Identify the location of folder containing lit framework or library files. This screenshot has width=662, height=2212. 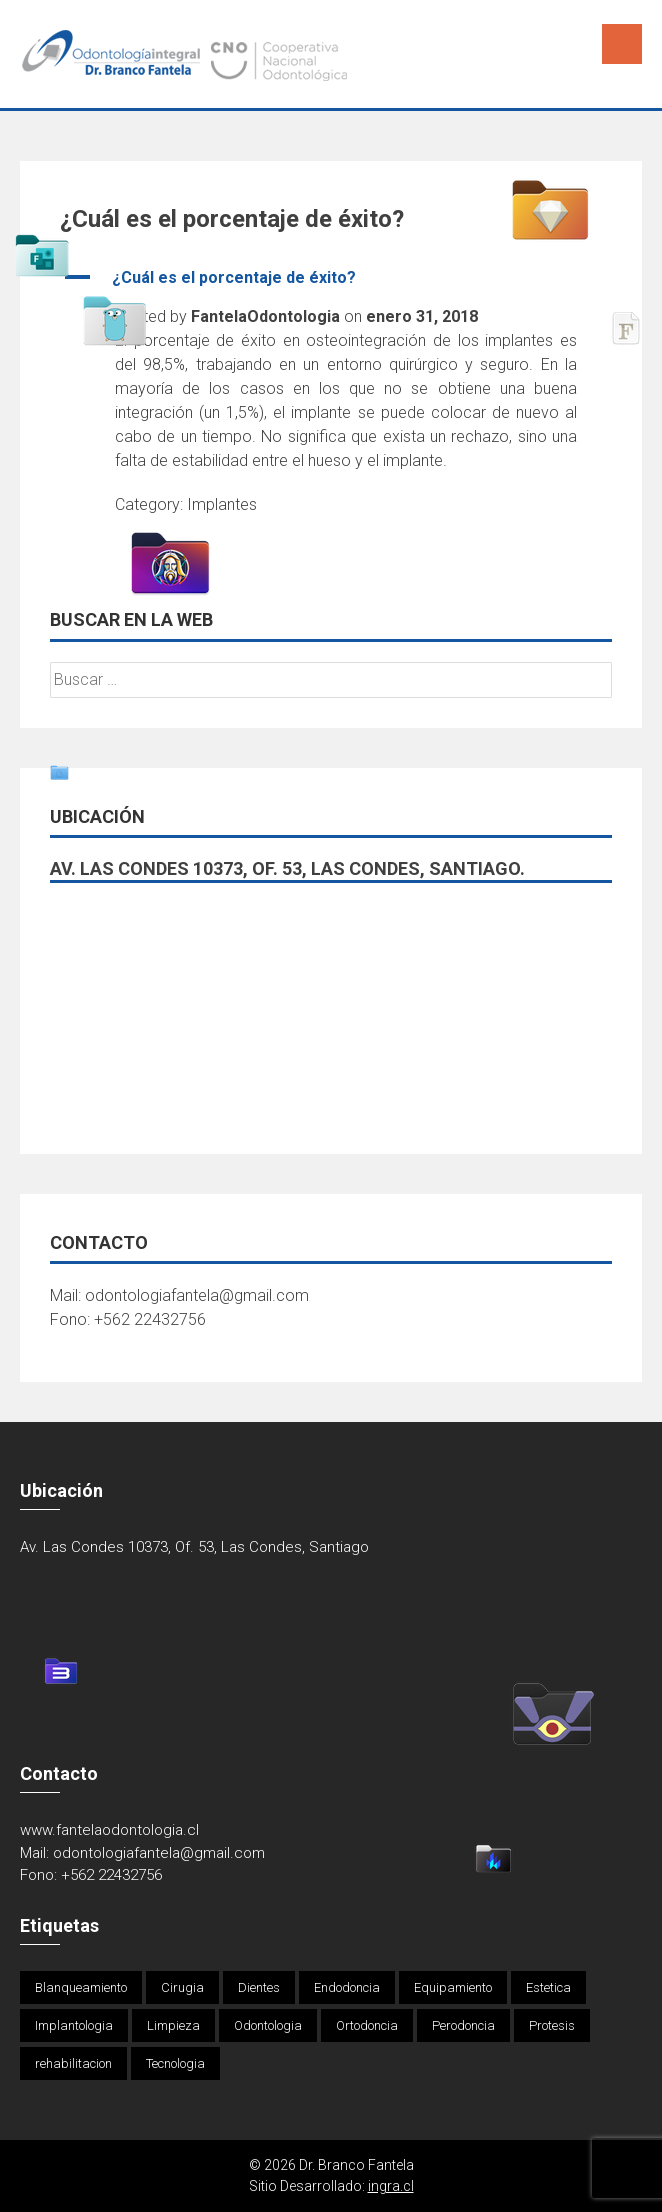
(493, 1859).